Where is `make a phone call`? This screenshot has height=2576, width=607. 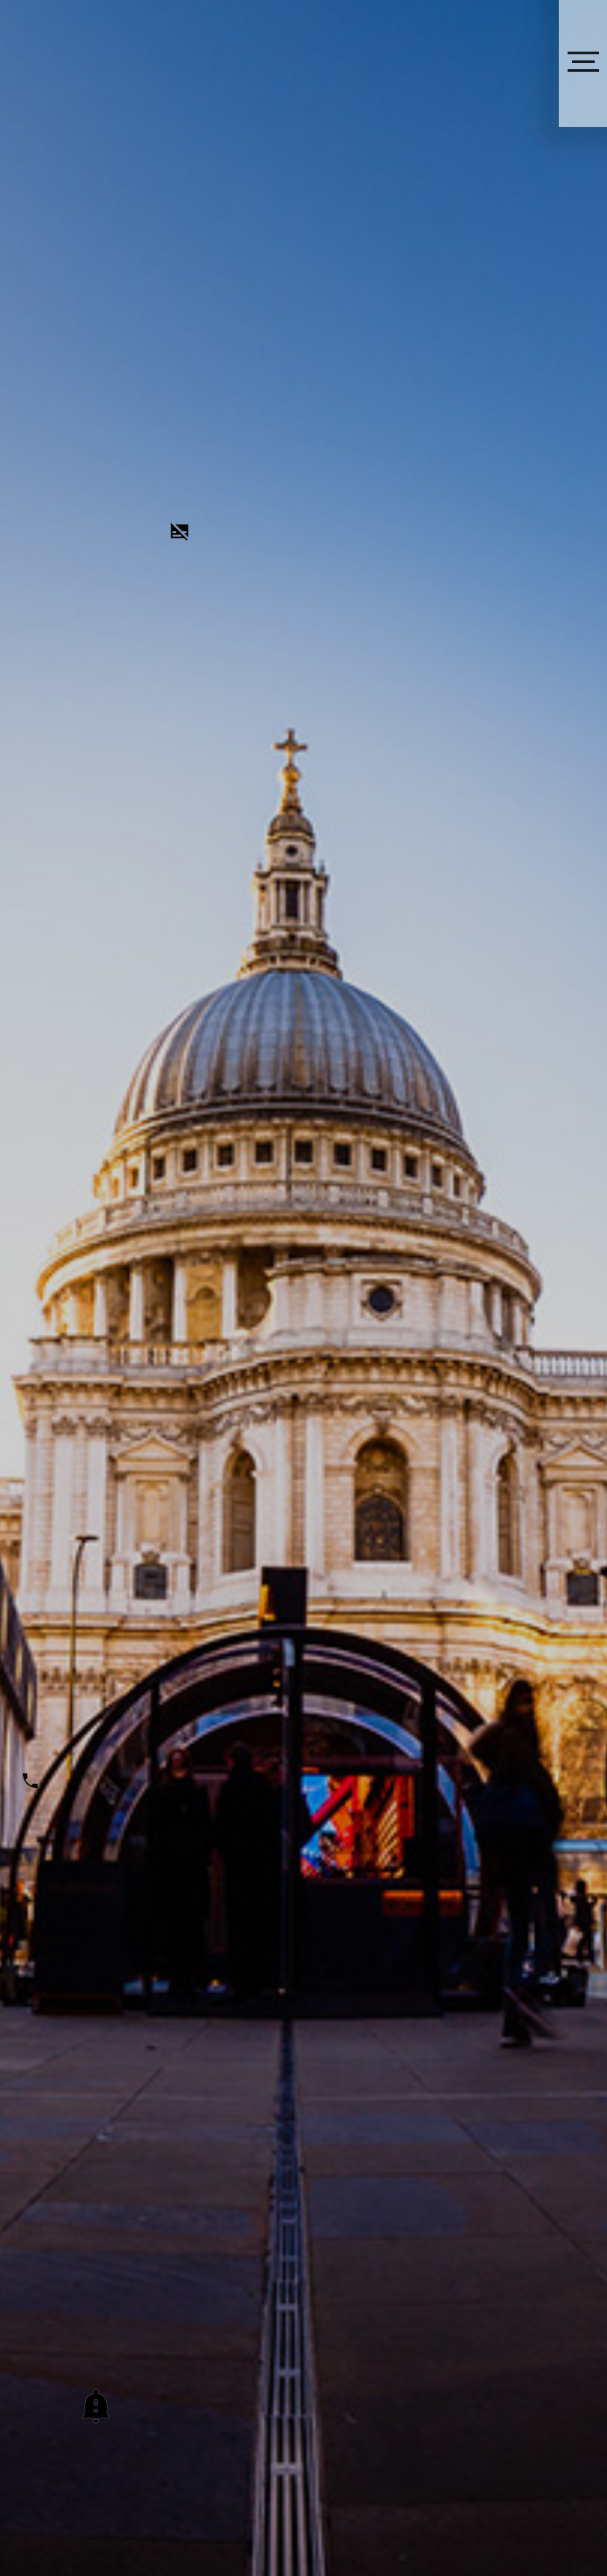
make a phone call is located at coordinates (30, 1780).